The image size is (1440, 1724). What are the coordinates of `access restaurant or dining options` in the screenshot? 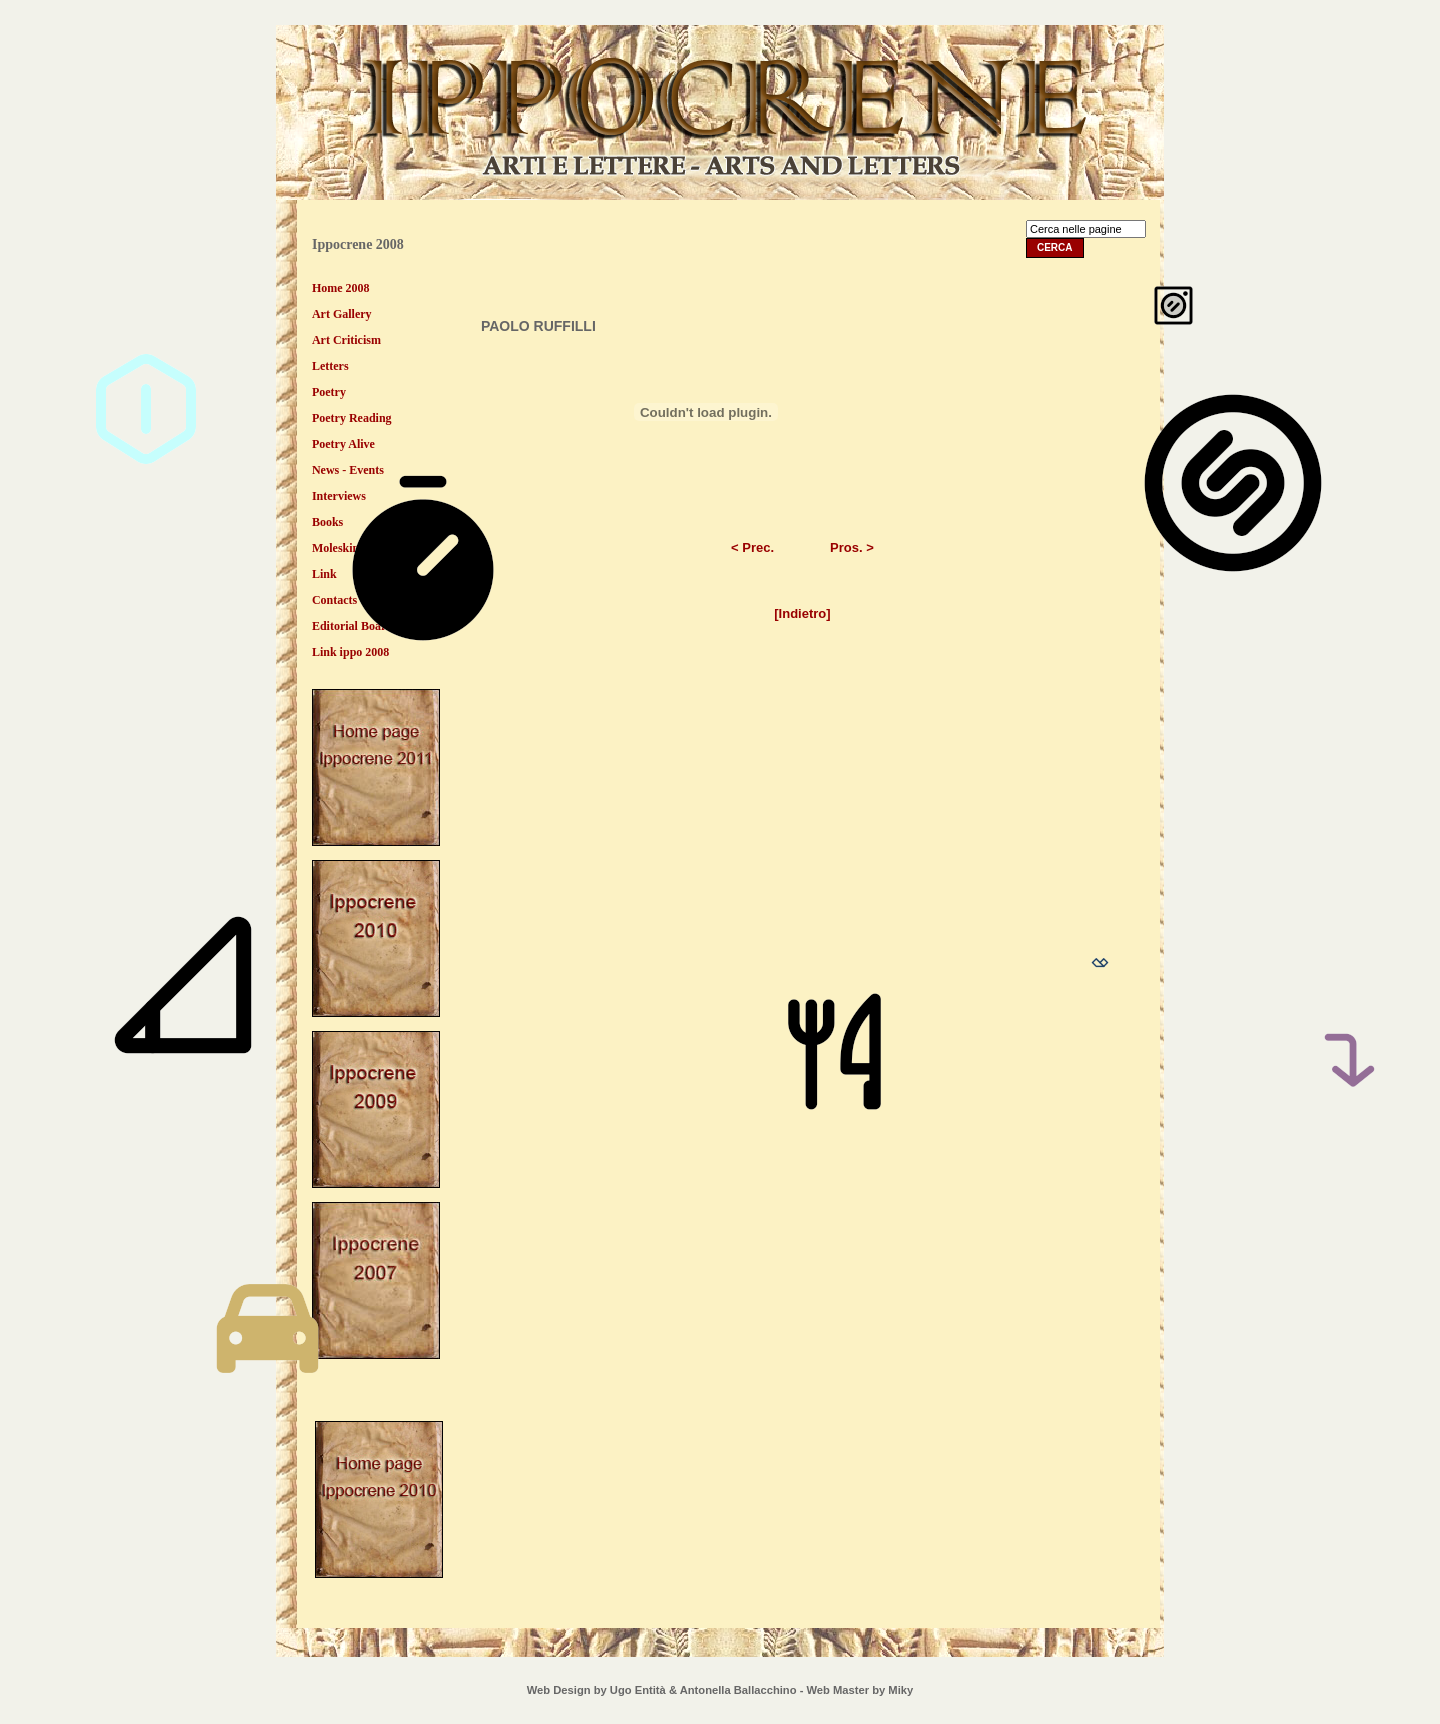 It's located at (834, 1051).